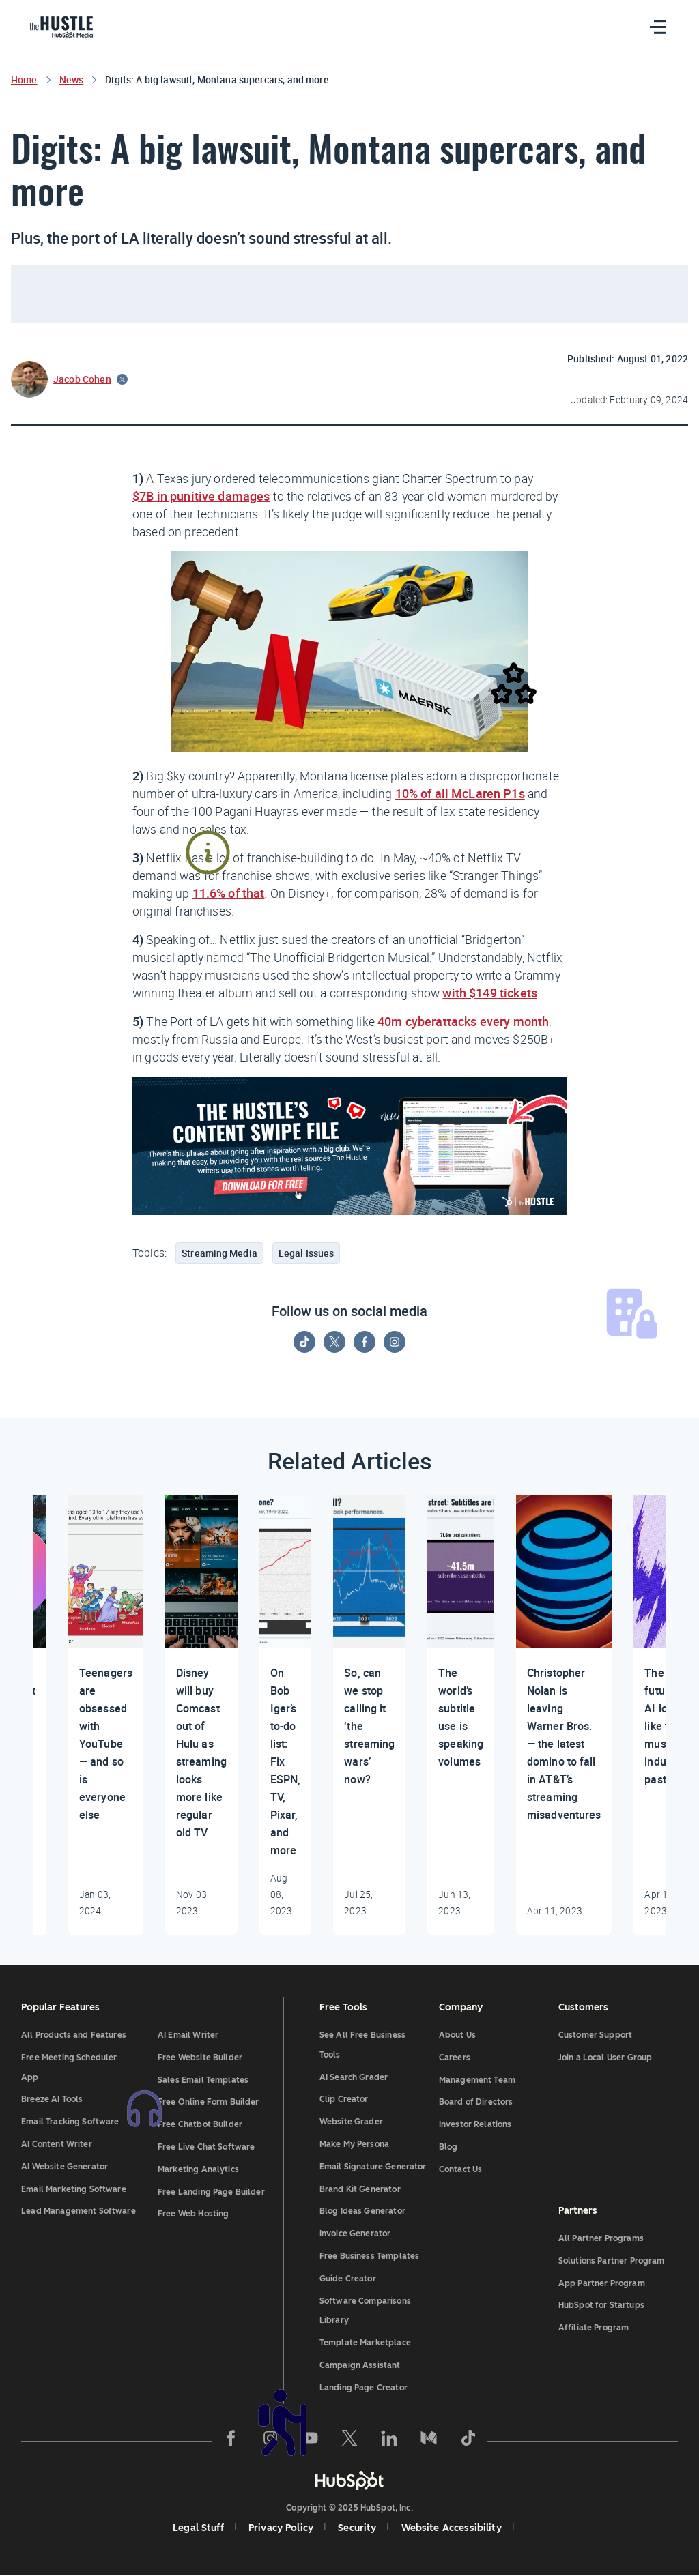  Describe the element at coordinates (513, 683) in the screenshot. I see `view ratings or reviews` at that location.